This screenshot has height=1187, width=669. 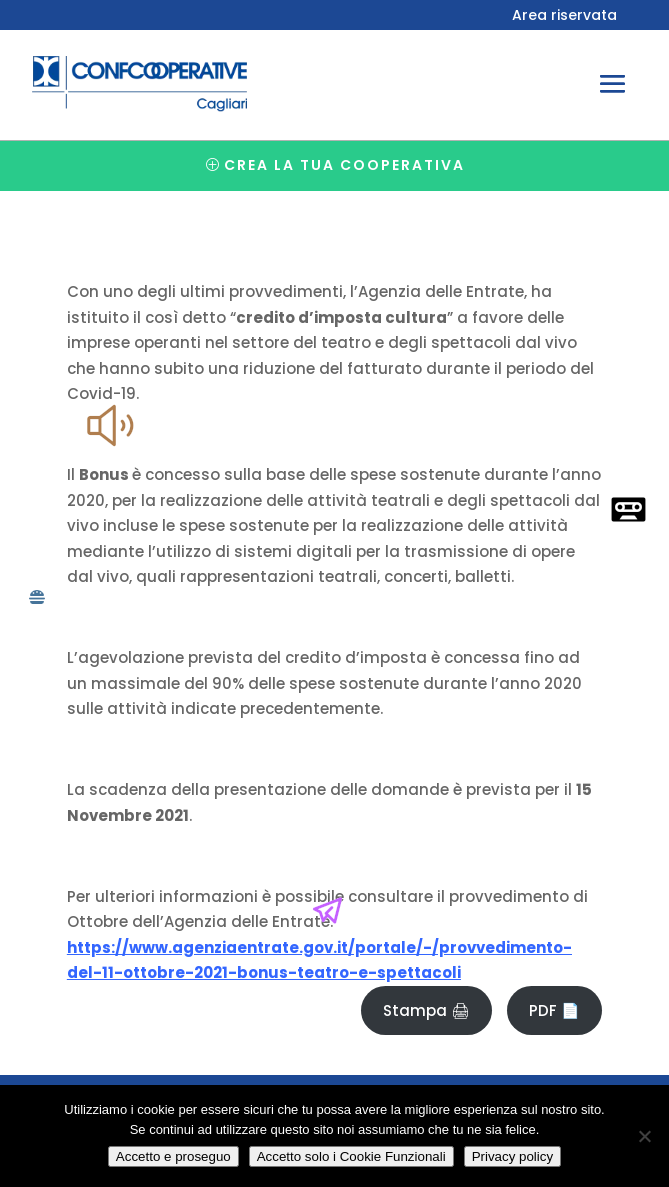 What do you see at coordinates (37, 597) in the screenshot?
I see `access food or restaurant options` at bounding box center [37, 597].